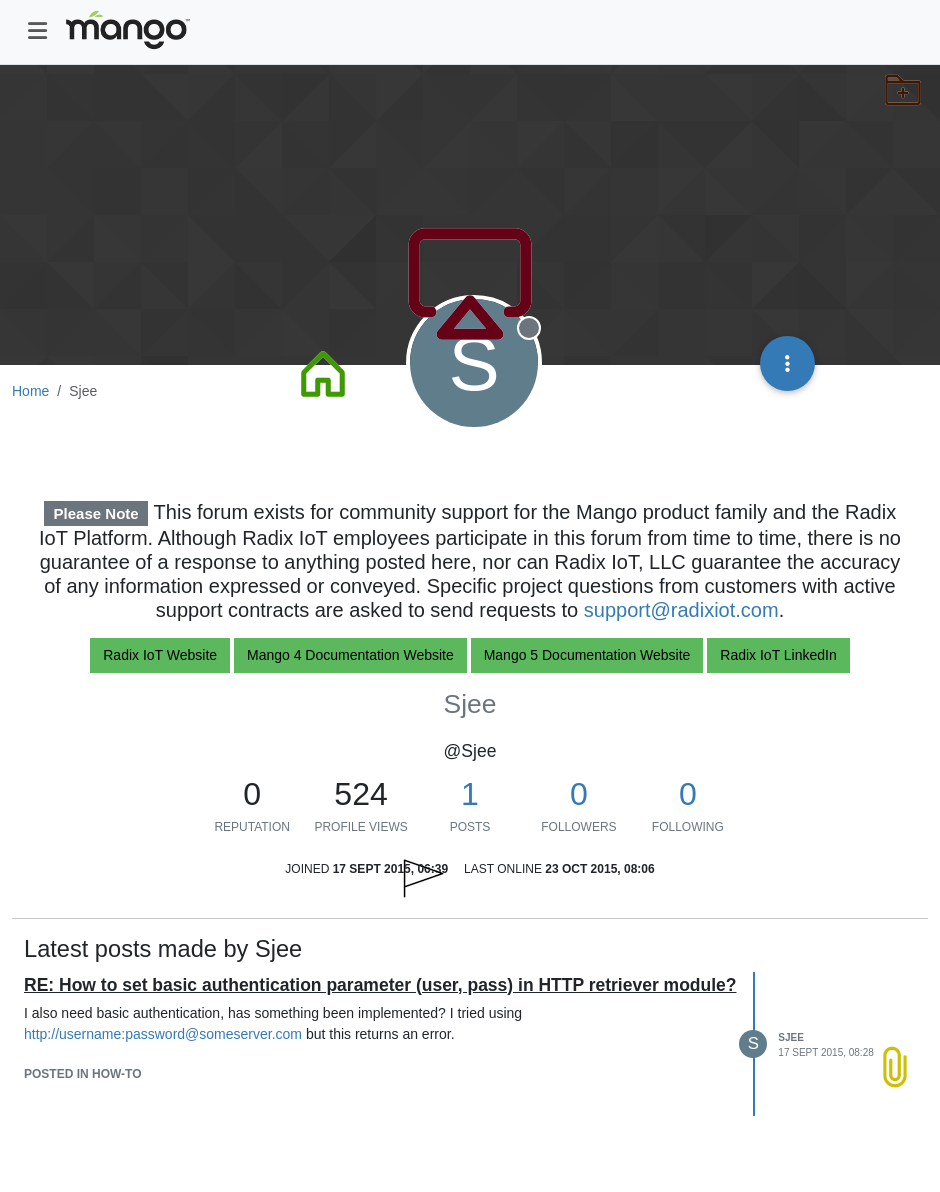 The width and height of the screenshot is (940, 1192). What do you see at coordinates (470, 284) in the screenshot?
I see `stream content to an external display` at bounding box center [470, 284].